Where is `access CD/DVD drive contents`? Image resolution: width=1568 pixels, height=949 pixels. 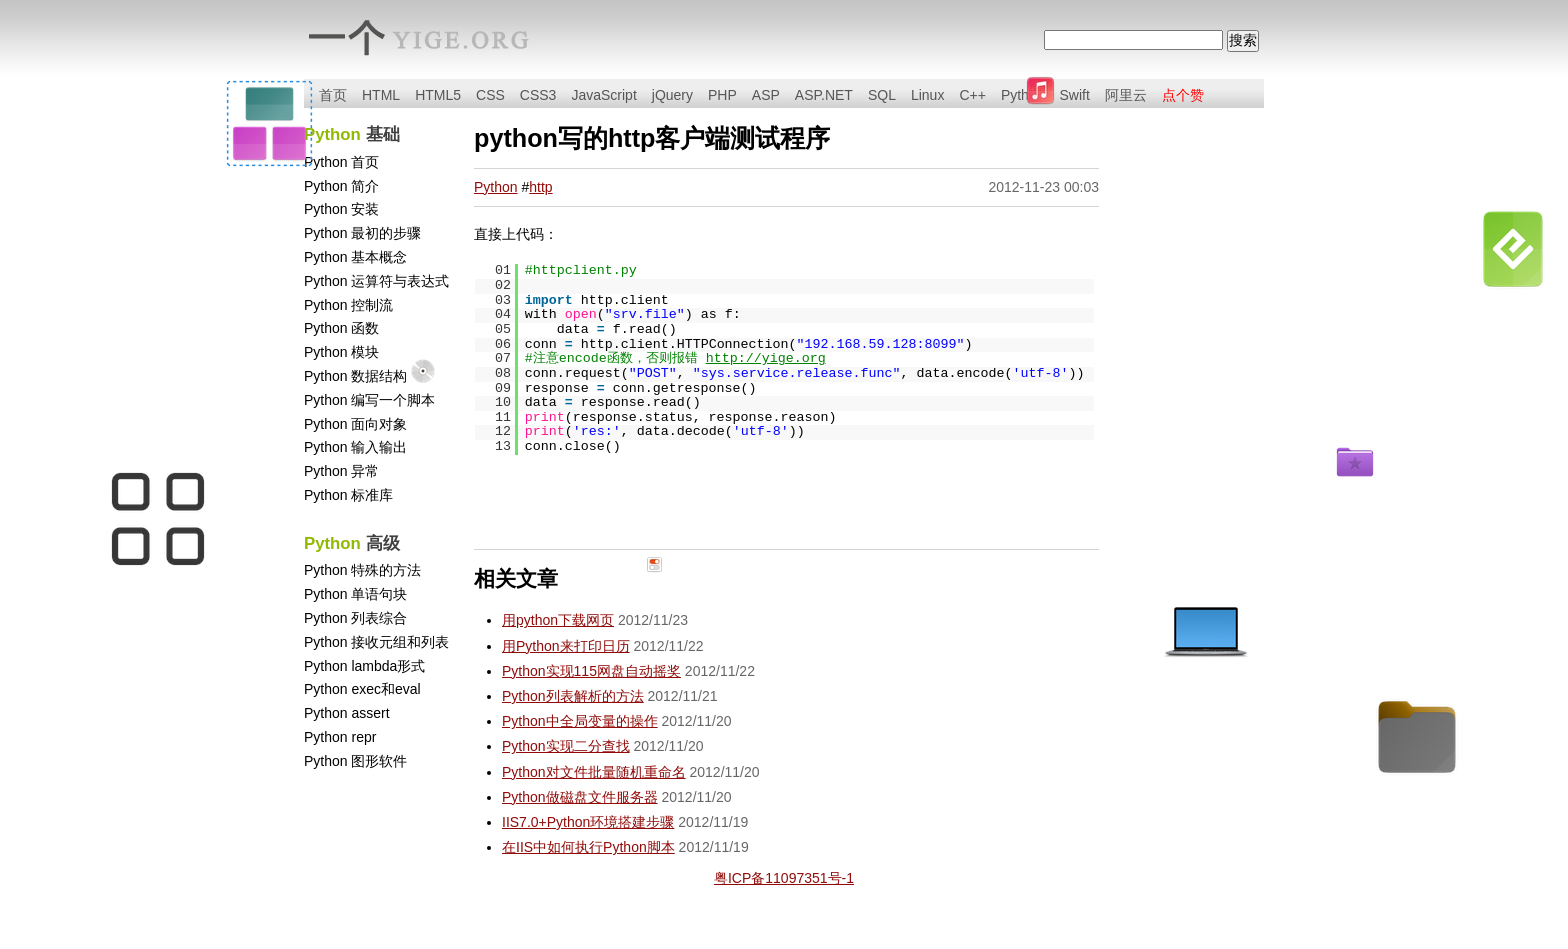
access CD/DVD drive contents is located at coordinates (423, 371).